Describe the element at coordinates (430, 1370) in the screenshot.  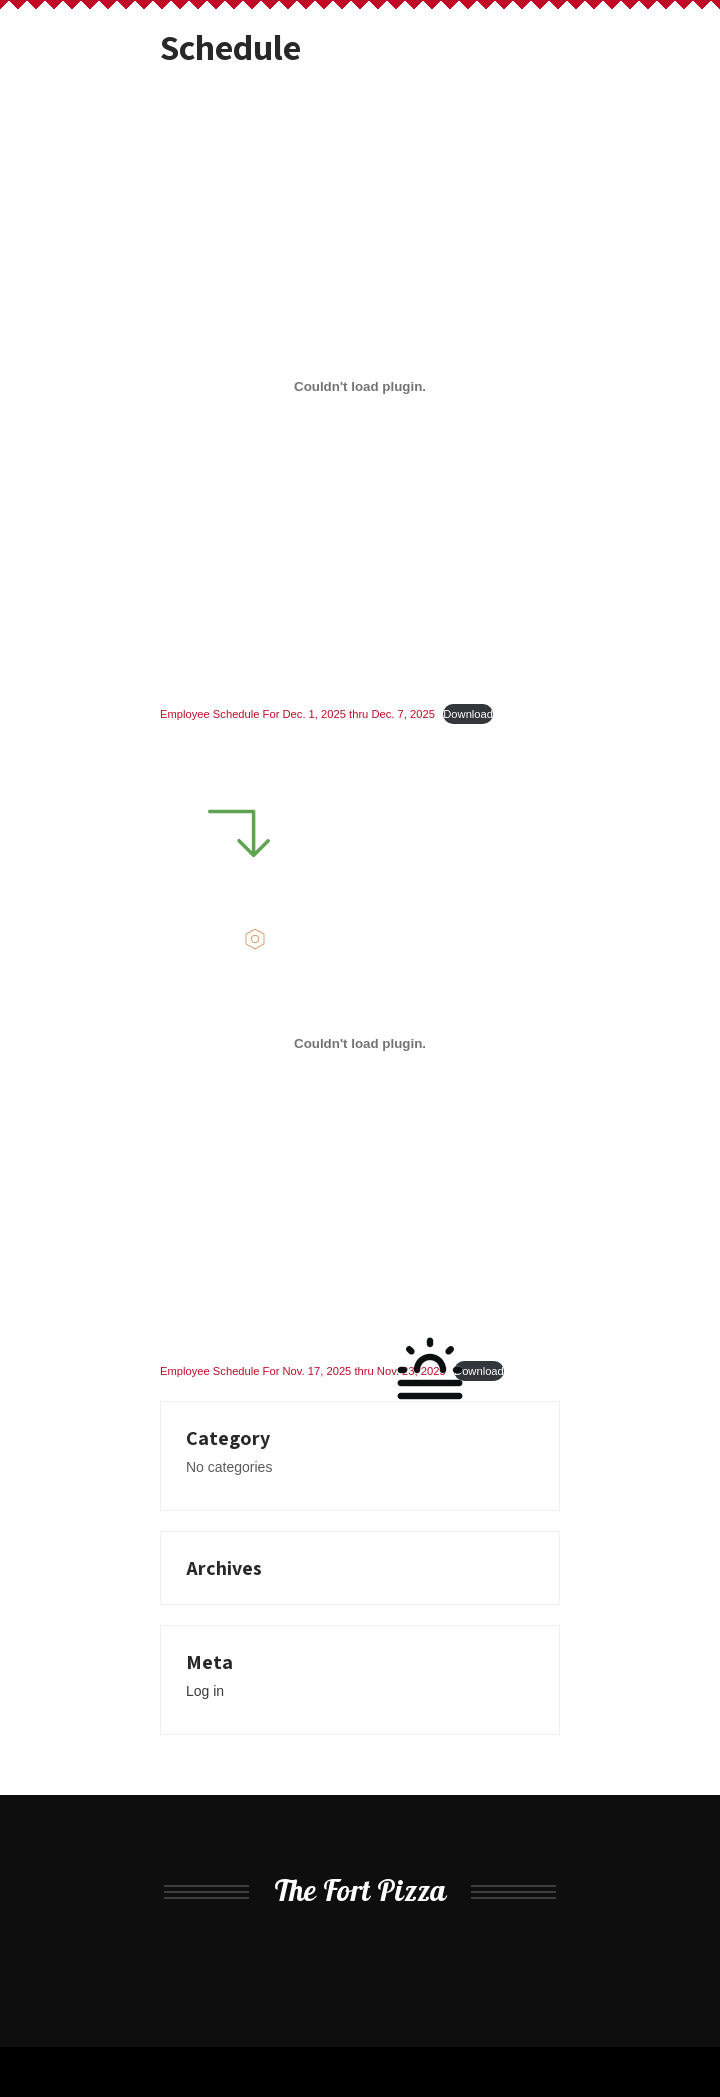
I see `indicates hazy or foggy weather conditions` at that location.